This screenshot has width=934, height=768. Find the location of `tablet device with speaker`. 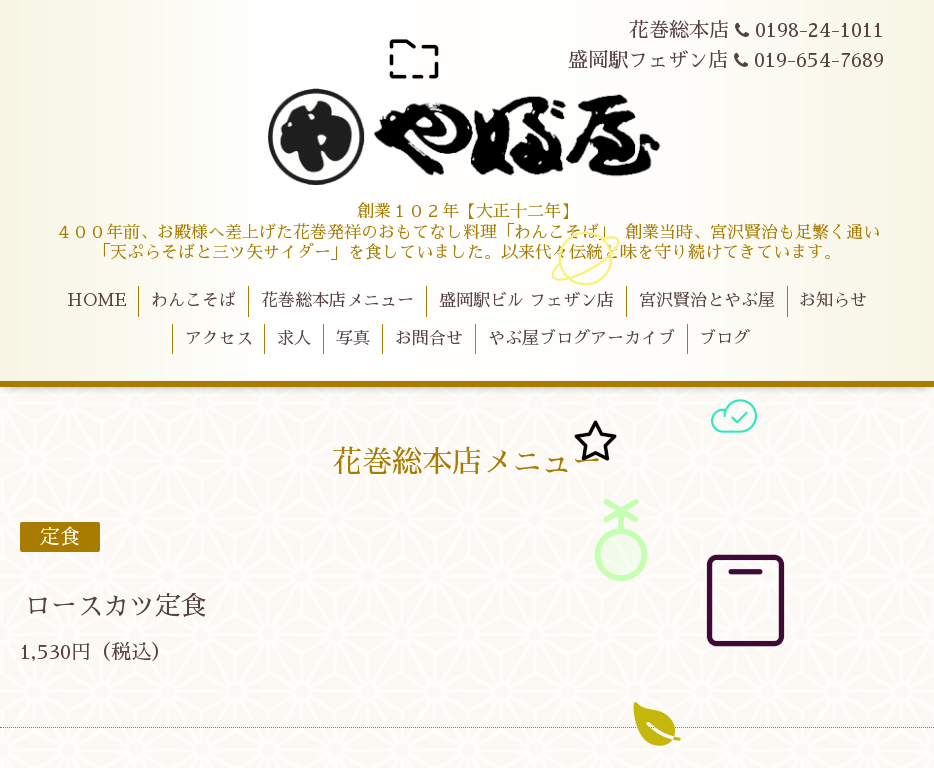

tablet device with speaker is located at coordinates (745, 600).